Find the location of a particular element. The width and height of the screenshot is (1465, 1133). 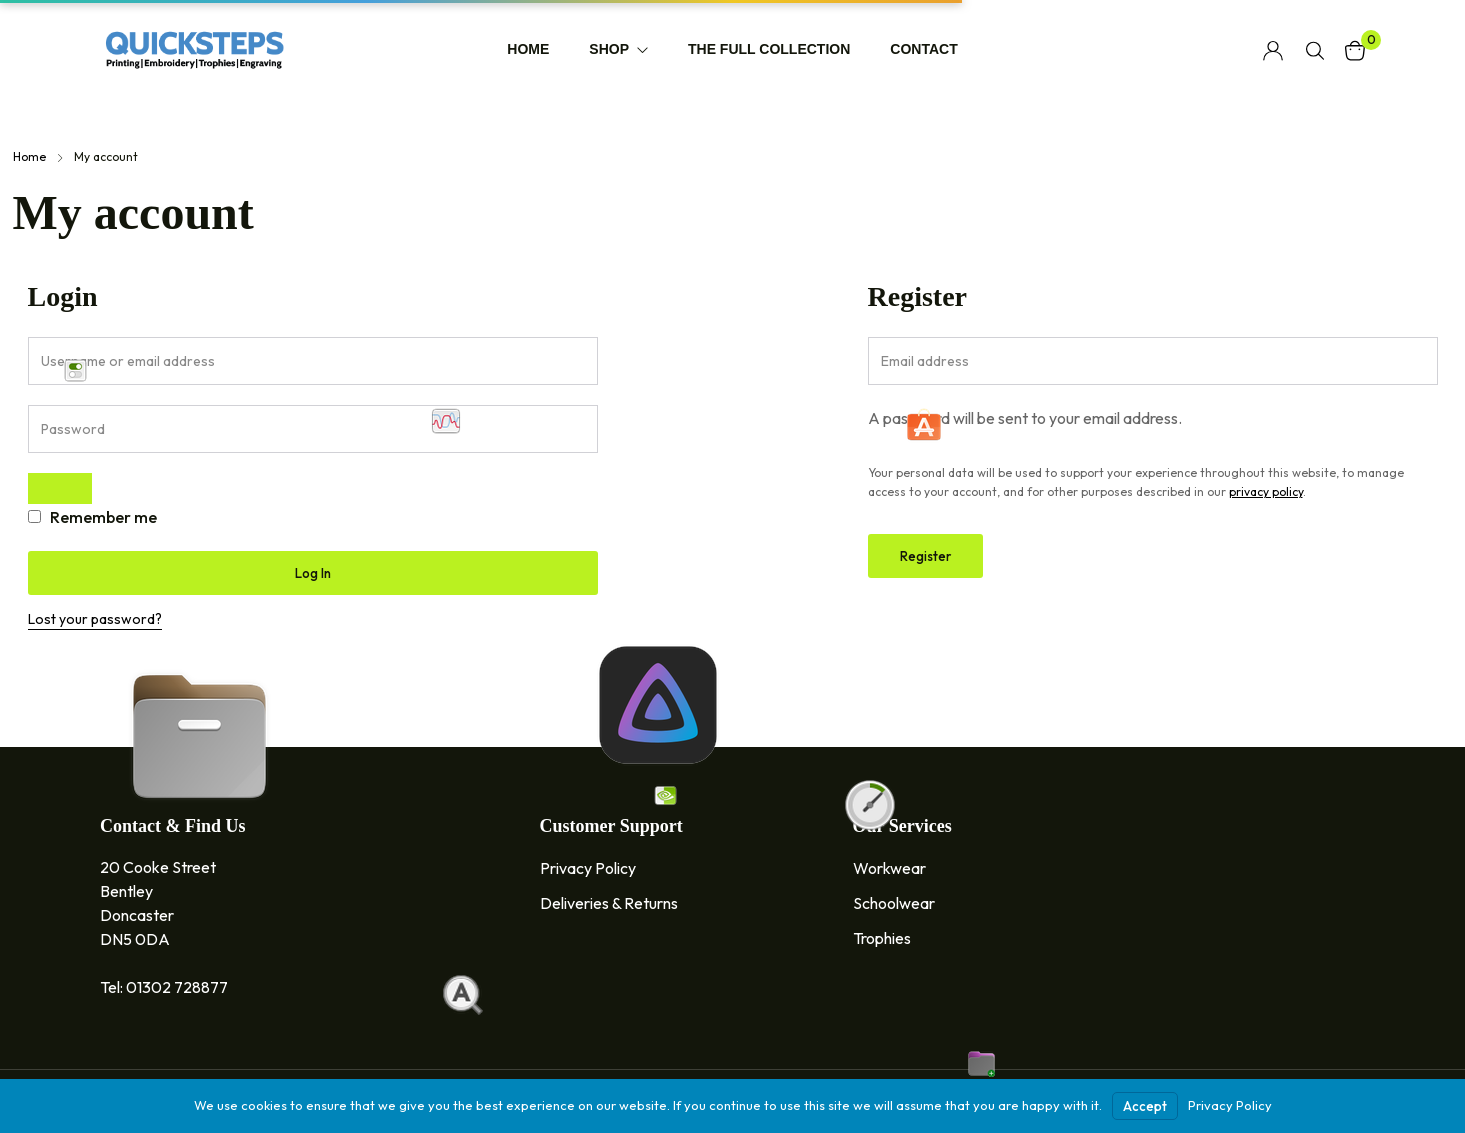

open desktop preferences or settings is located at coordinates (75, 370).